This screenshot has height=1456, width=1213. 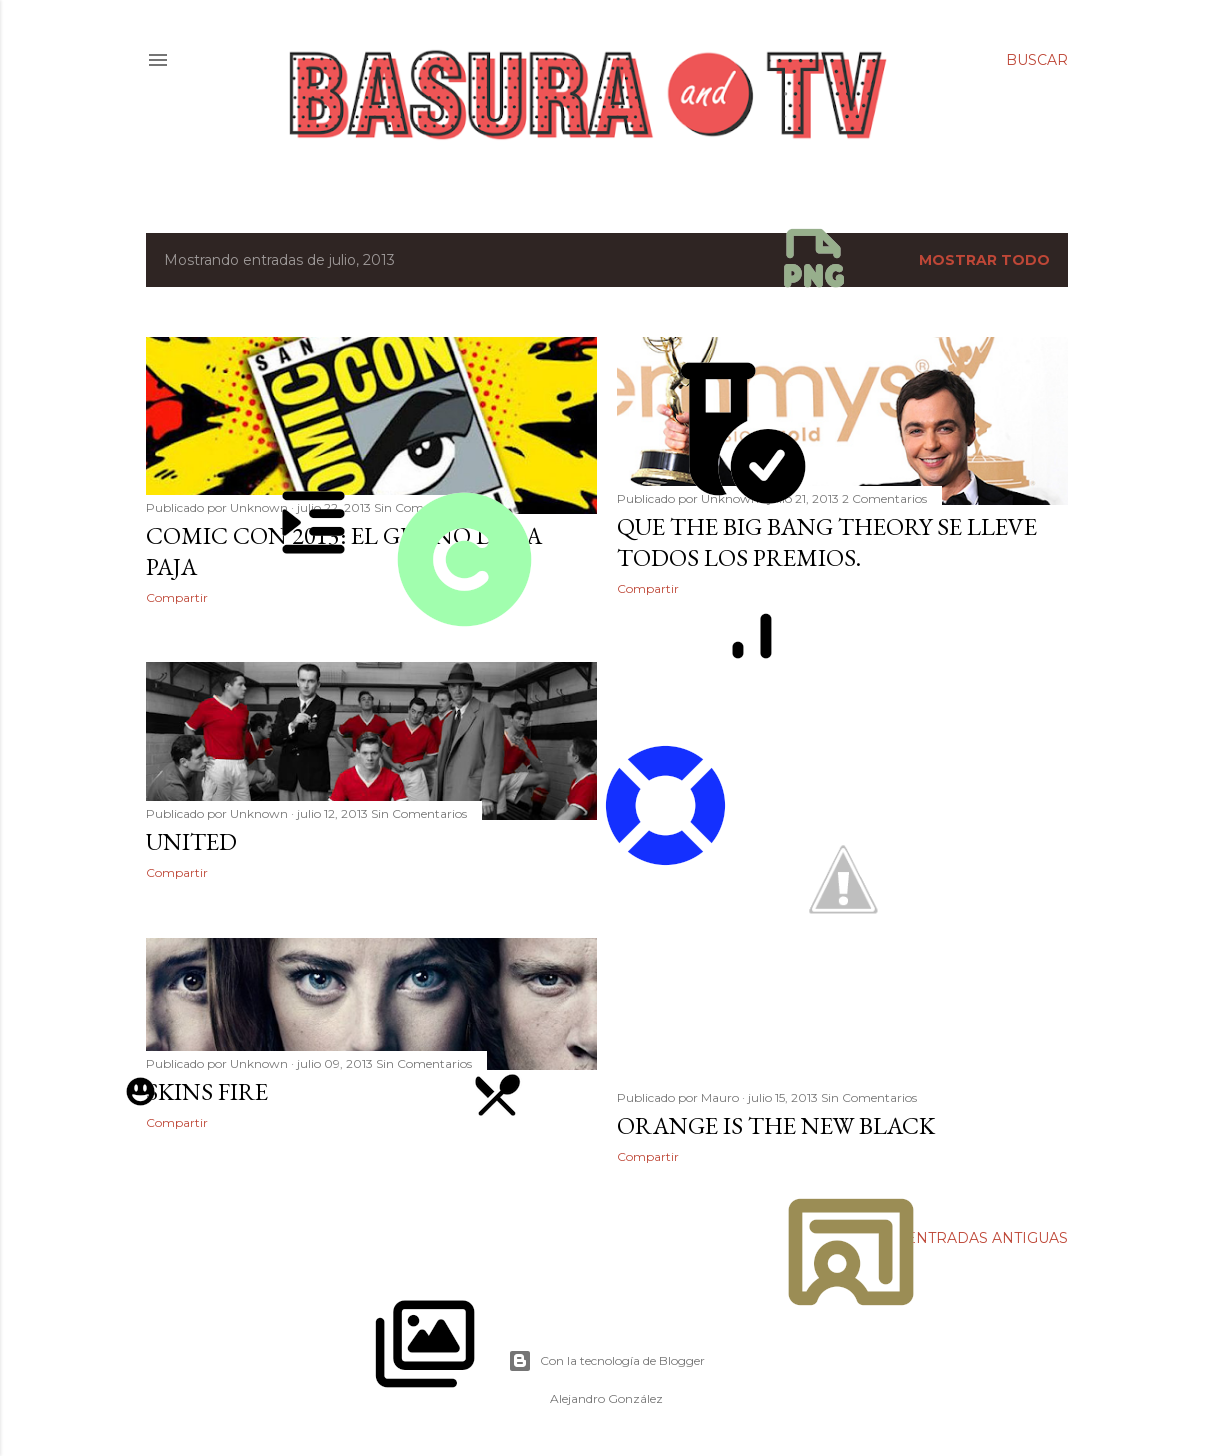 What do you see at coordinates (665, 805) in the screenshot?
I see `access help or support center` at bounding box center [665, 805].